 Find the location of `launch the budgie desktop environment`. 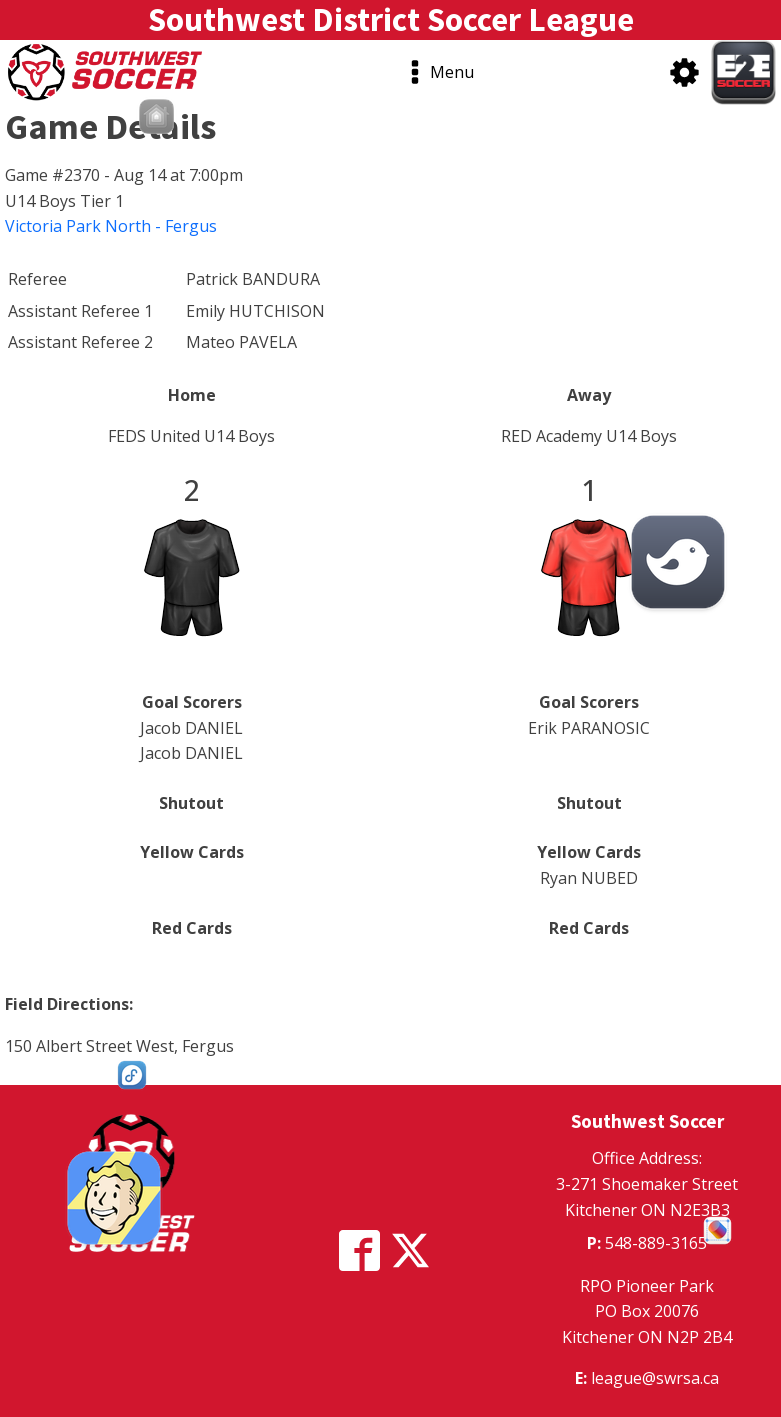

launch the budgie desktop environment is located at coordinates (678, 562).